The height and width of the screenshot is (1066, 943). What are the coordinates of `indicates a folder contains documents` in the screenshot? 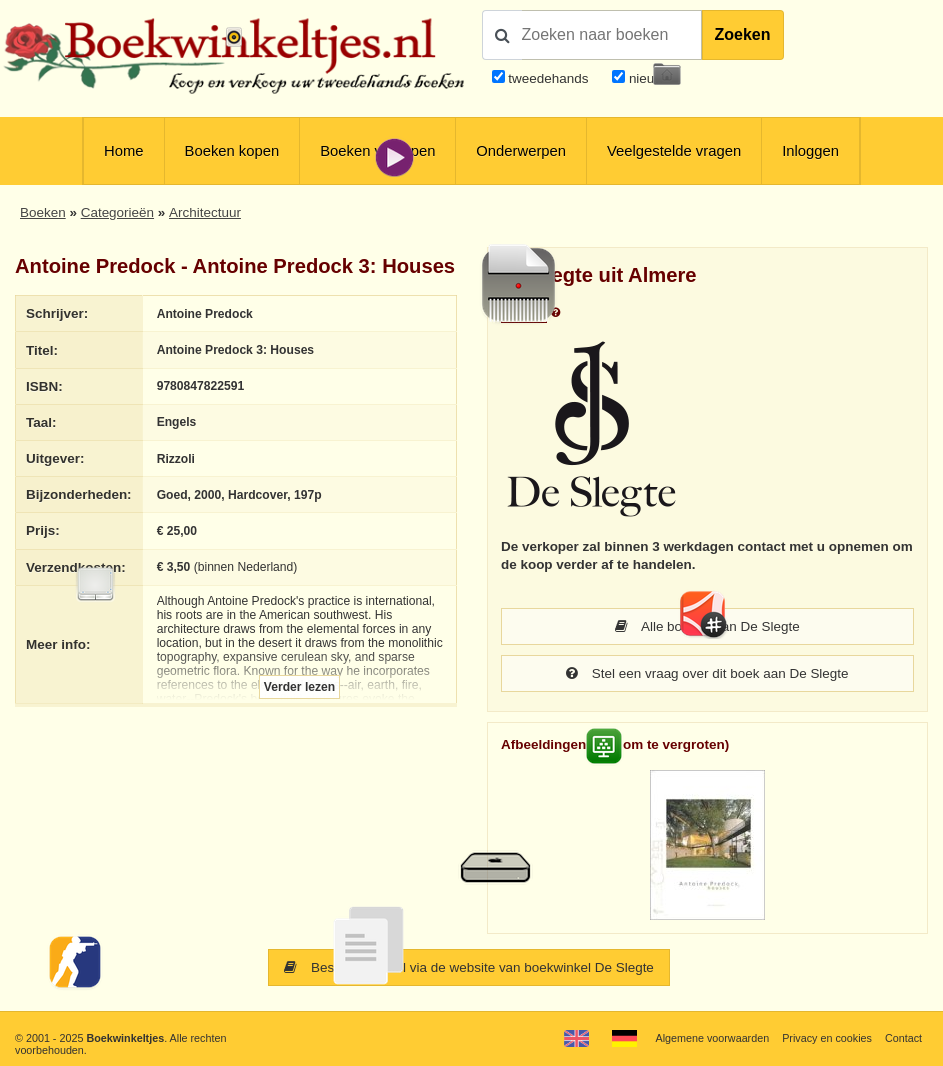 It's located at (368, 945).